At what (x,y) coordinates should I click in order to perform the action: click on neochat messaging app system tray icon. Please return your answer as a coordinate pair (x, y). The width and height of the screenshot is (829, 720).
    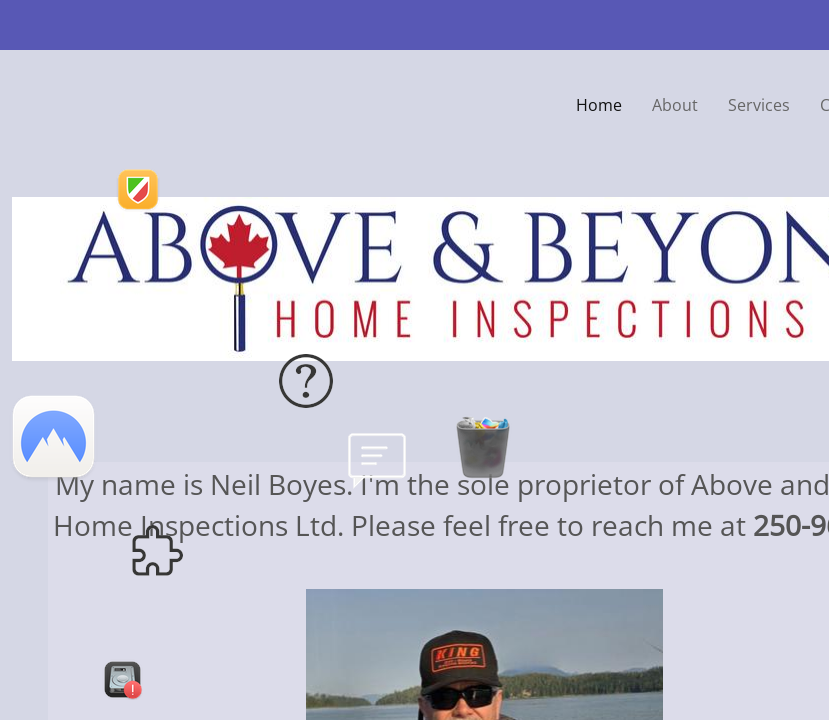
    Looking at the image, I should click on (377, 461).